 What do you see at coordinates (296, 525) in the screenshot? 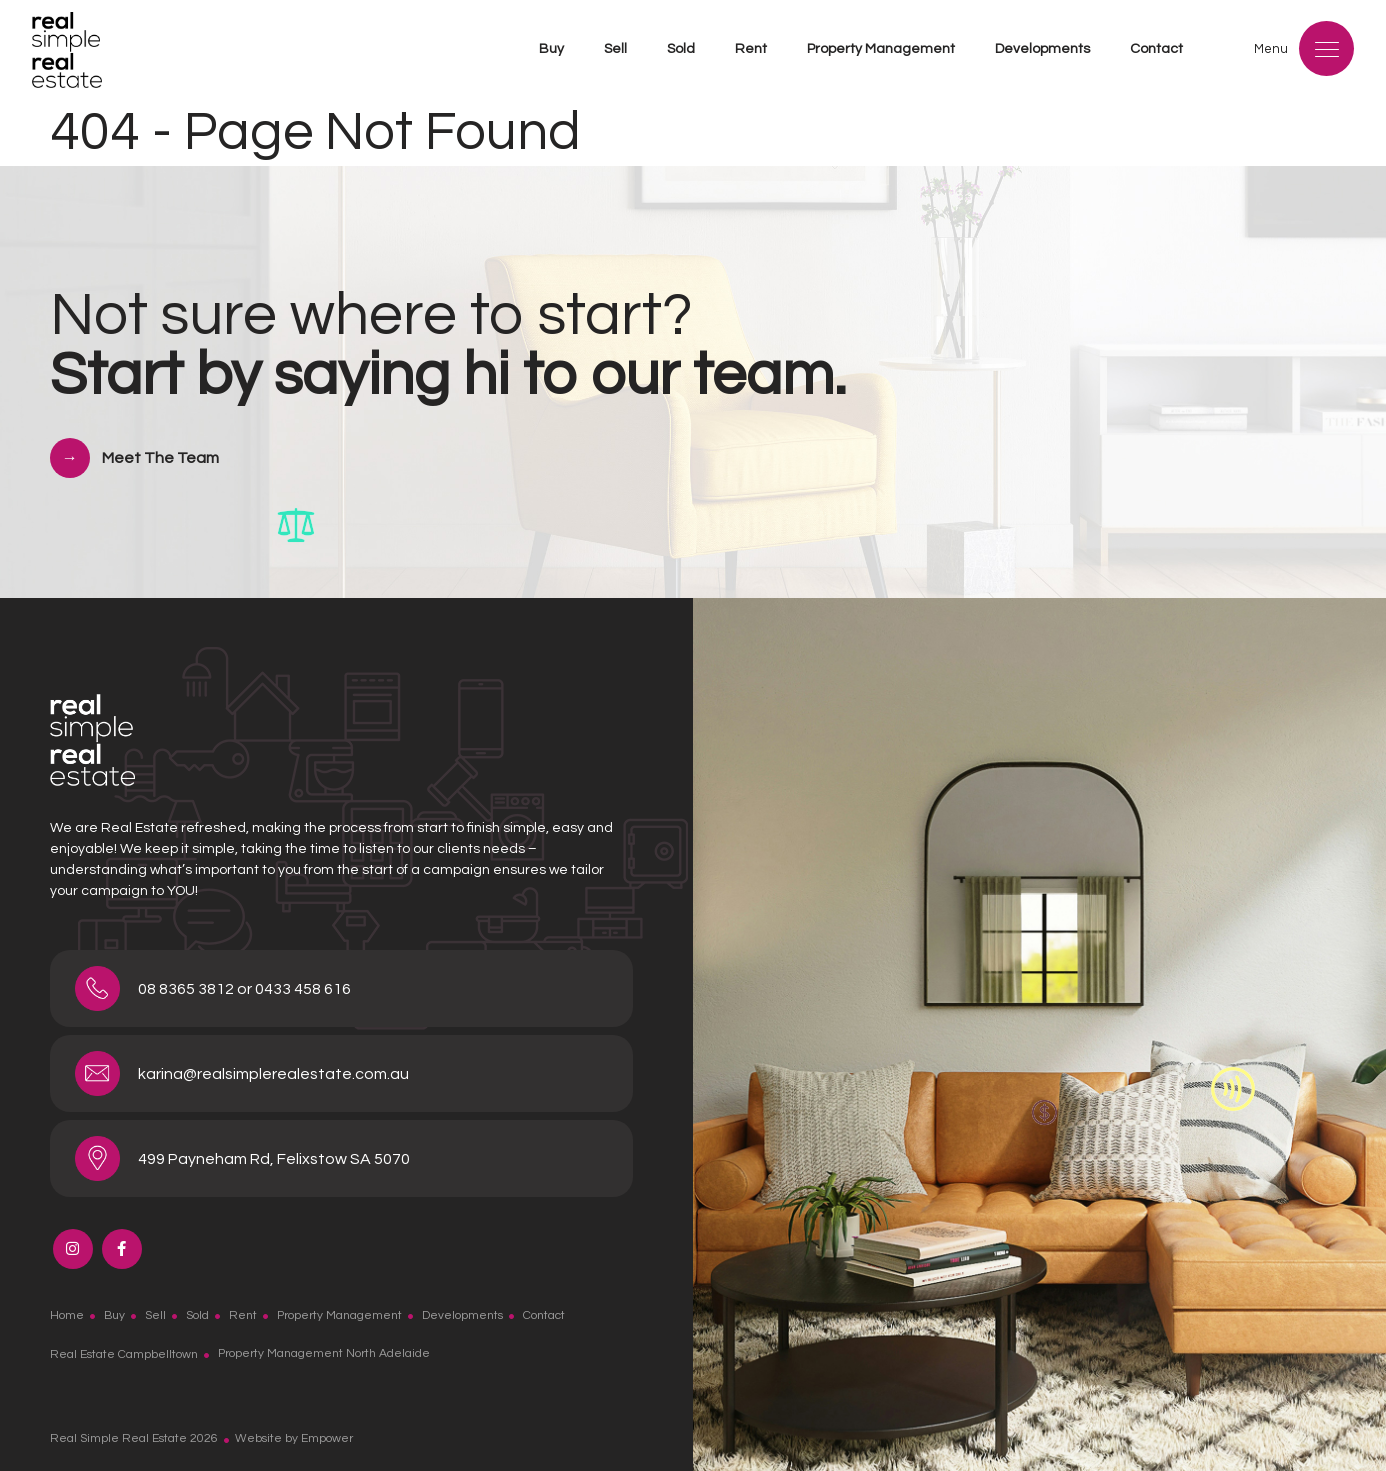
I see `access legal or compliance settings` at bounding box center [296, 525].